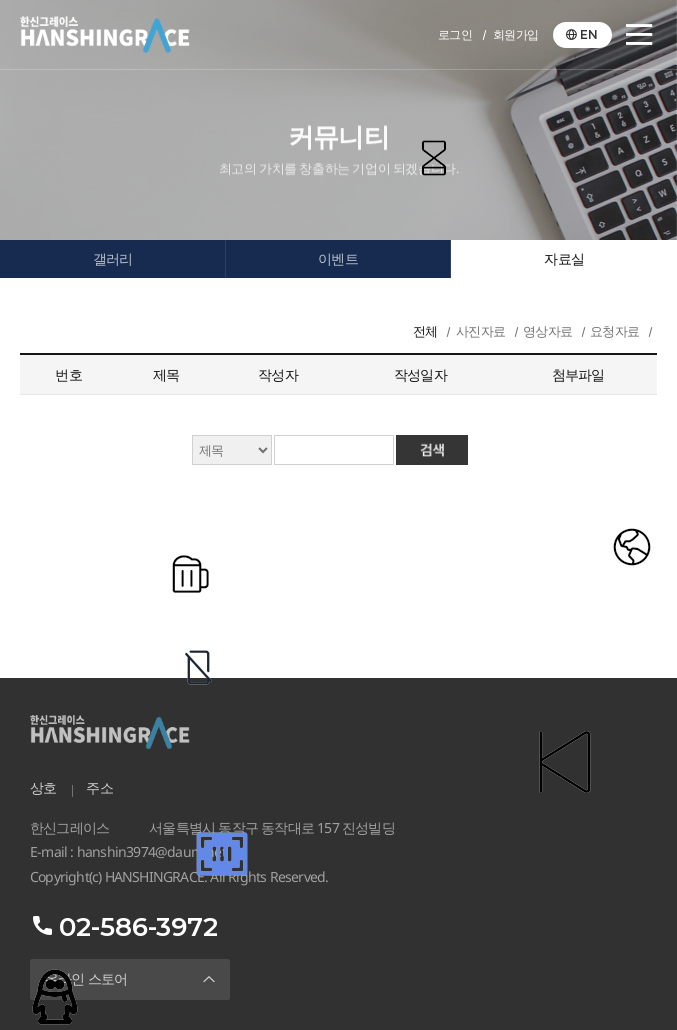 The width and height of the screenshot is (677, 1030). What do you see at coordinates (565, 762) in the screenshot?
I see `skip to previous track` at bounding box center [565, 762].